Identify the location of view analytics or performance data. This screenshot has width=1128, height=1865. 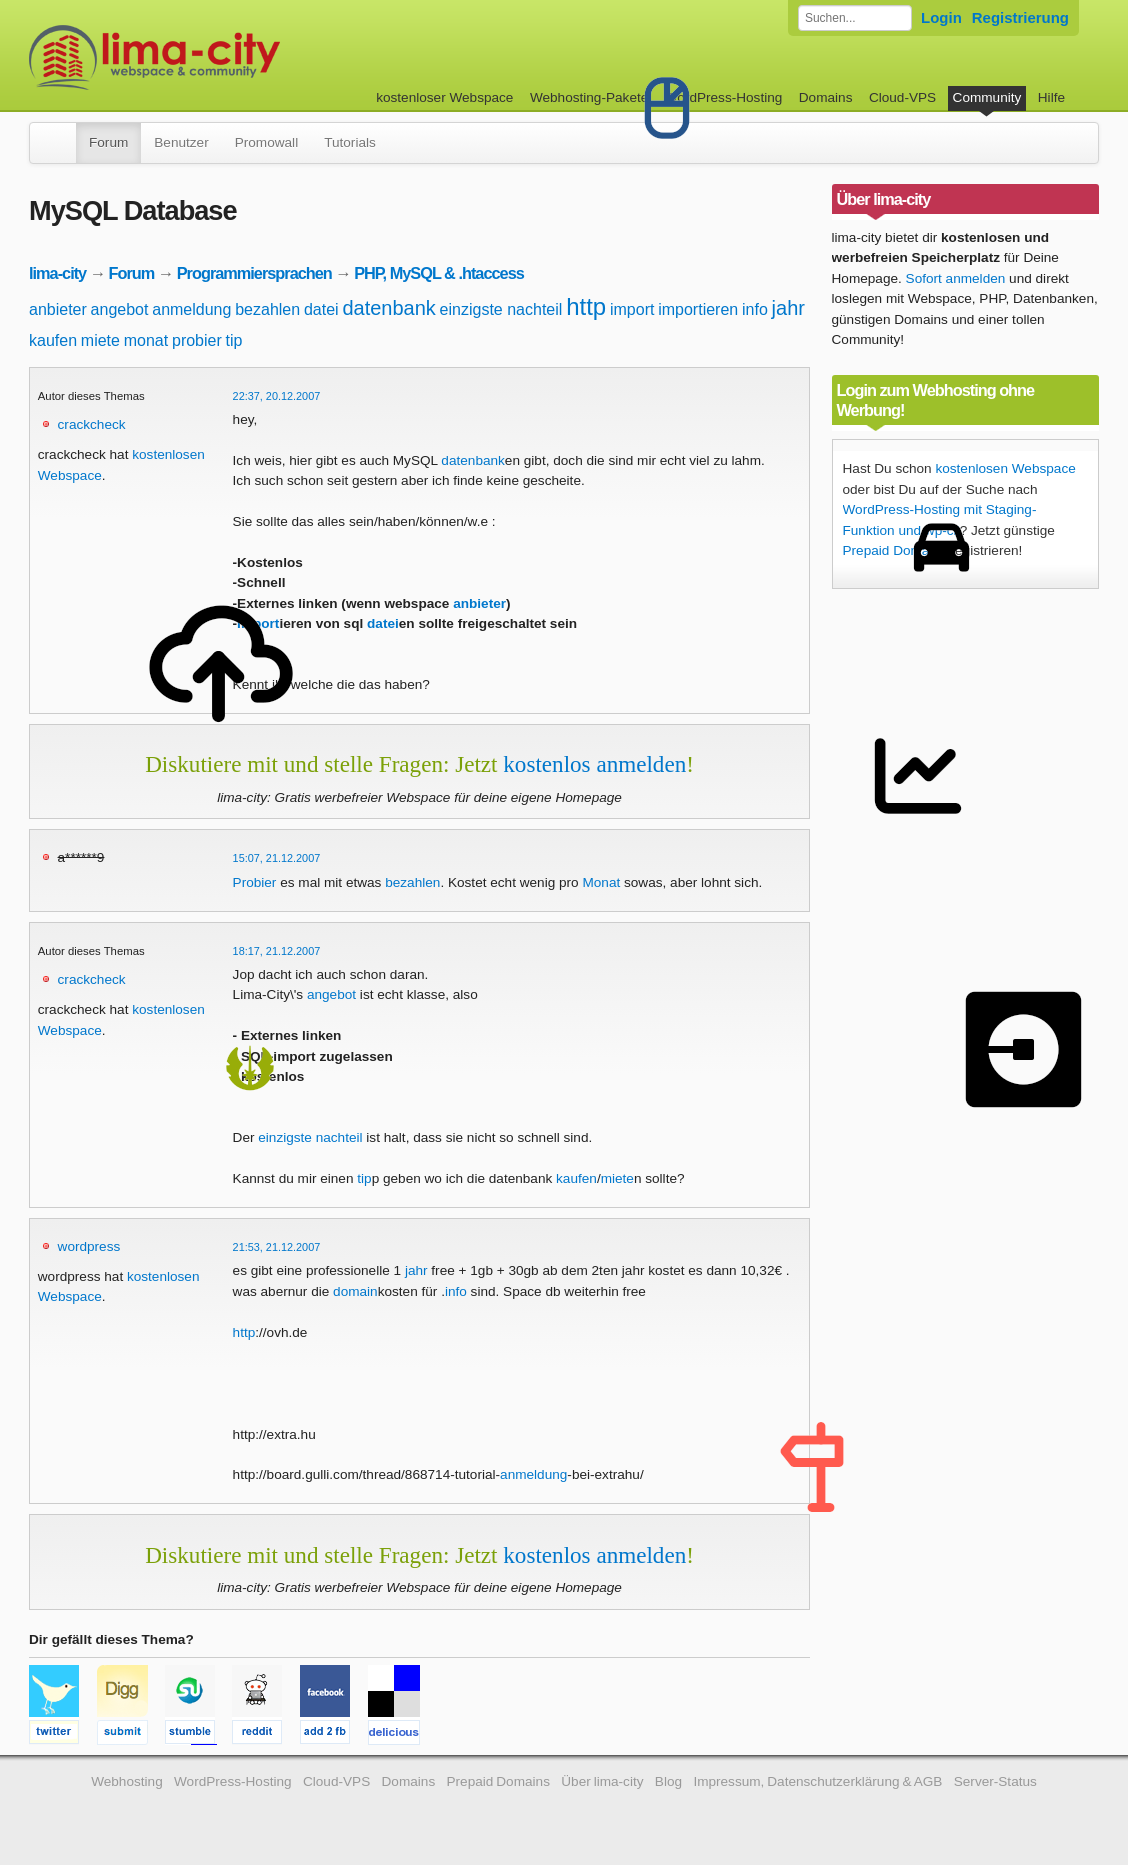
(918, 776).